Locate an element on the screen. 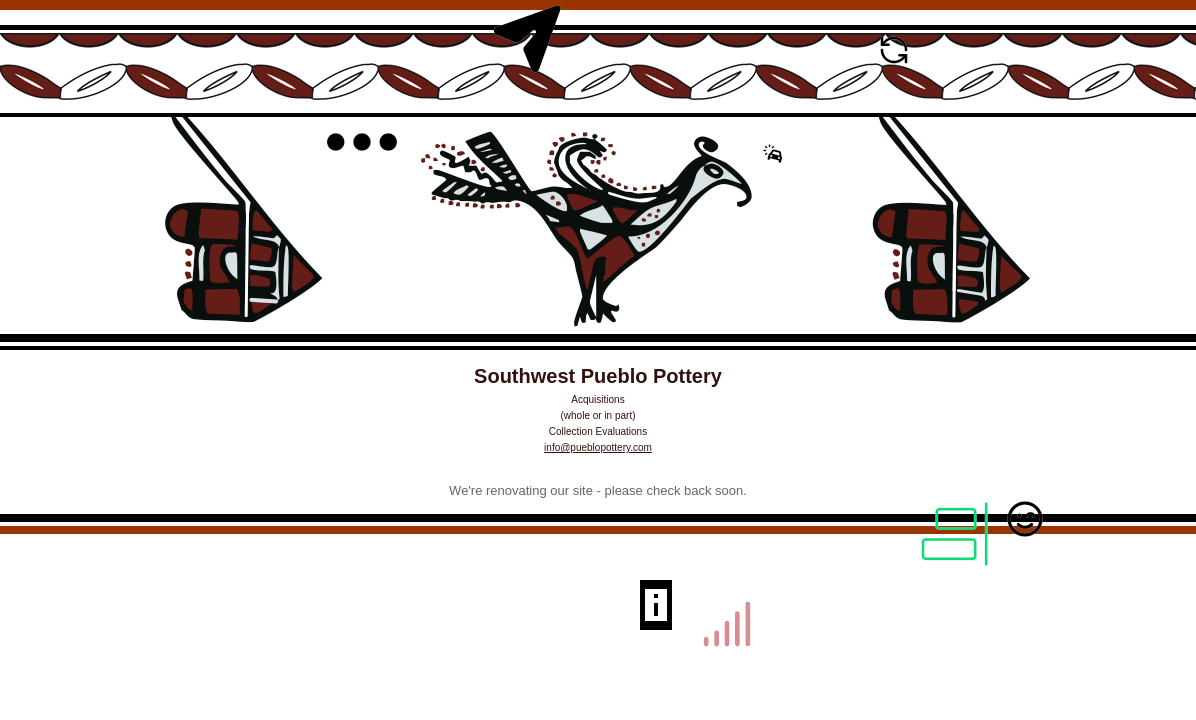  view device information is located at coordinates (656, 605).